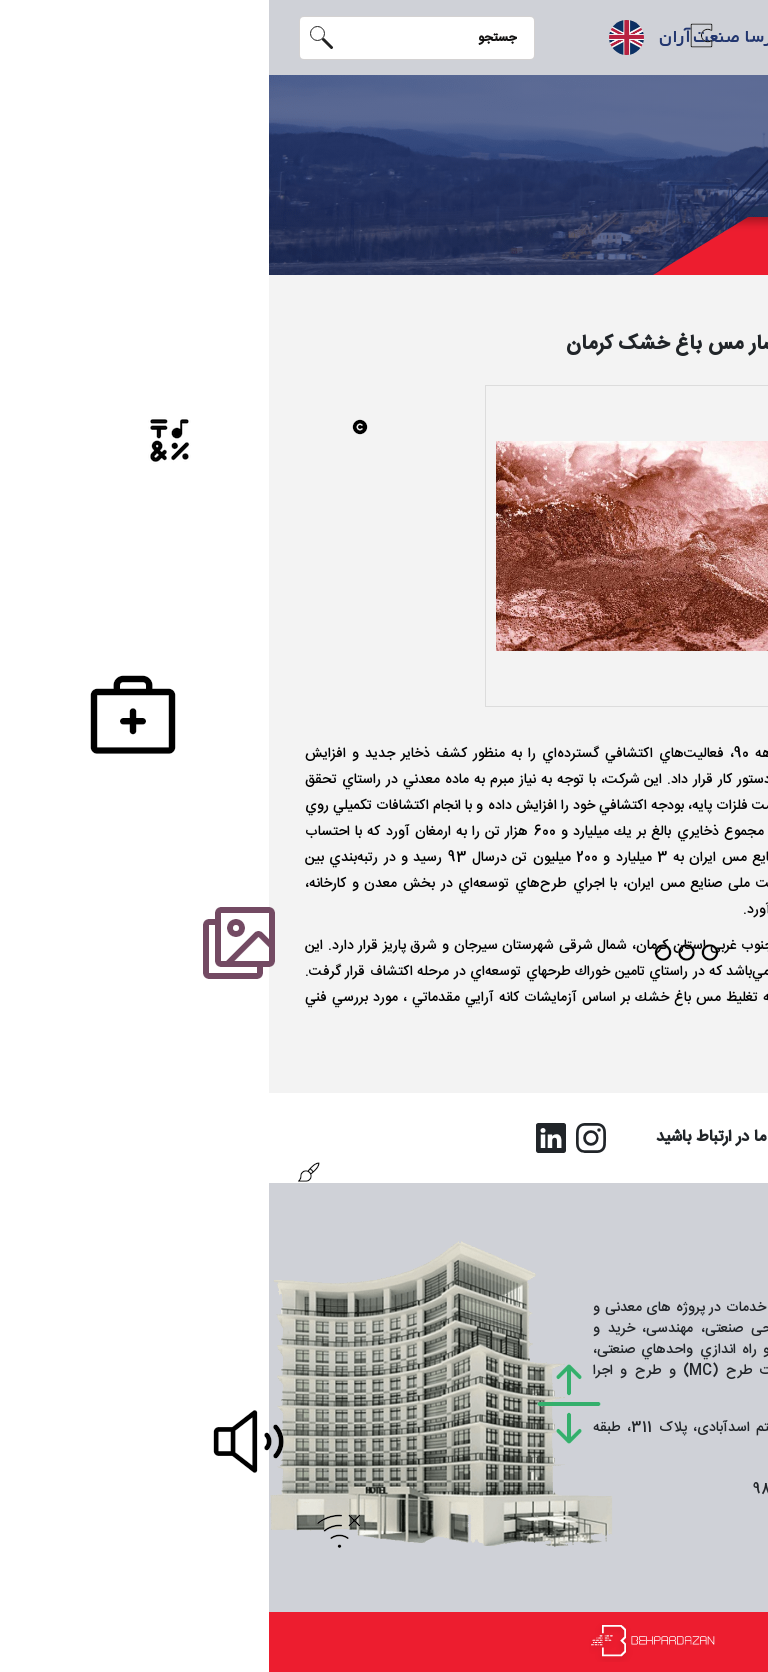 The height and width of the screenshot is (1672, 768). What do you see at coordinates (569, 1404) in the screenshot?
I see `expand content vertically` at bounding box center [569, 1404].